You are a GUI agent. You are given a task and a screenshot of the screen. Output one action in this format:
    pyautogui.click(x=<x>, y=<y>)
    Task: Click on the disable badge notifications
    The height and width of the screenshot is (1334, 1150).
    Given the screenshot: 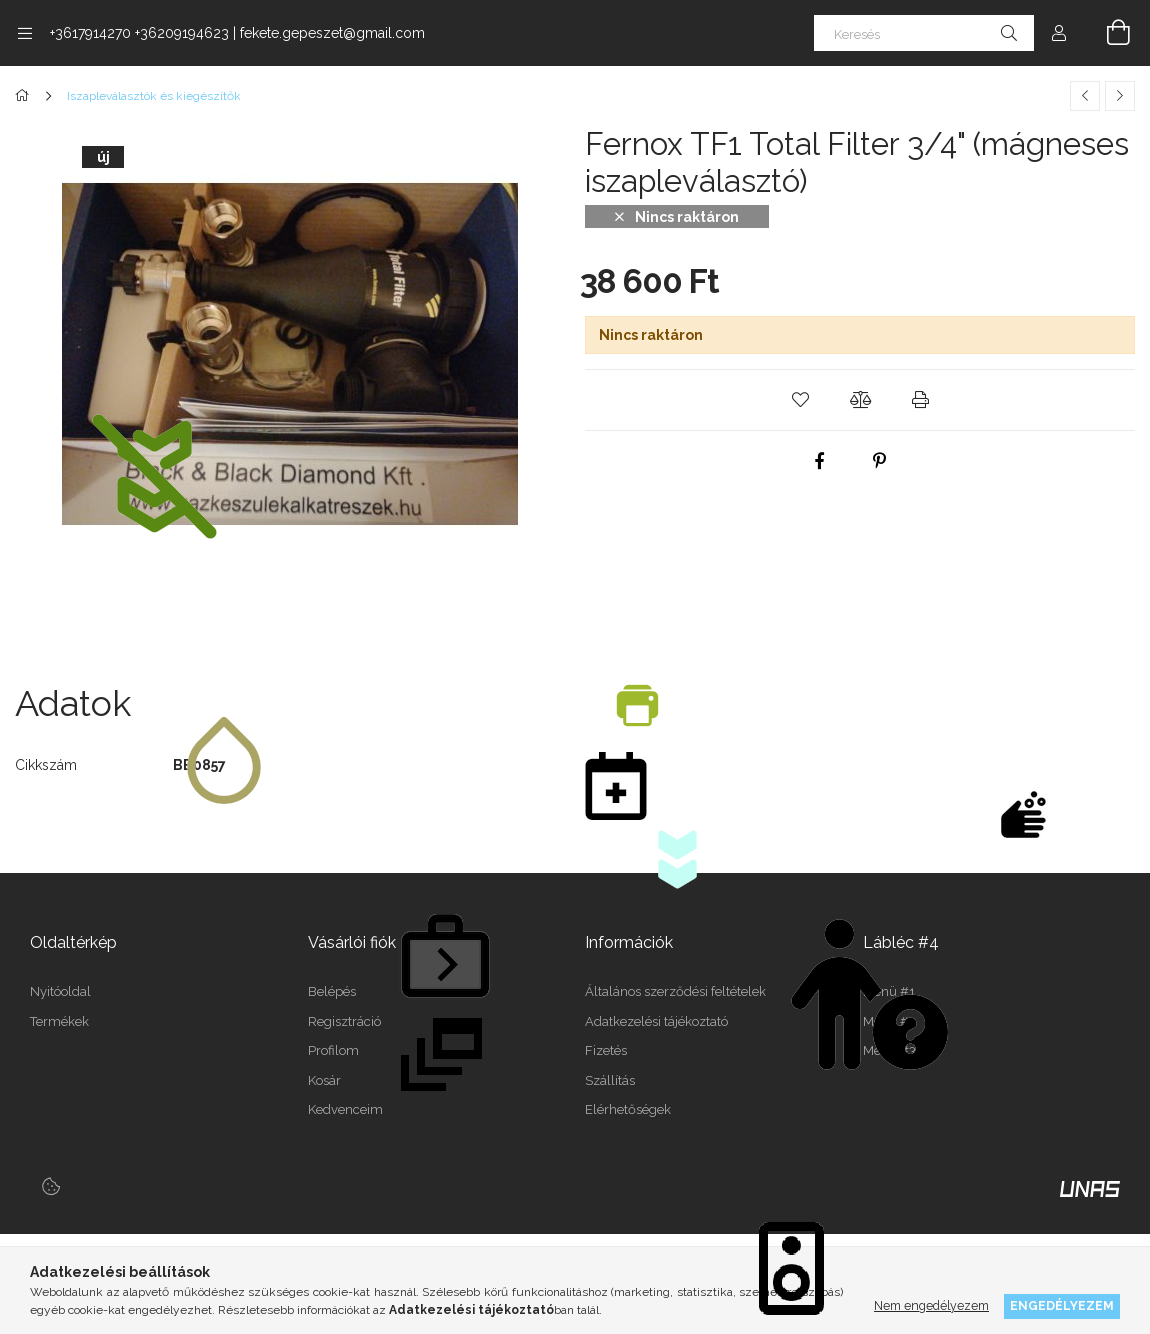 What is the action you would take?
    pyautogui.click(x=154, y=476)
    